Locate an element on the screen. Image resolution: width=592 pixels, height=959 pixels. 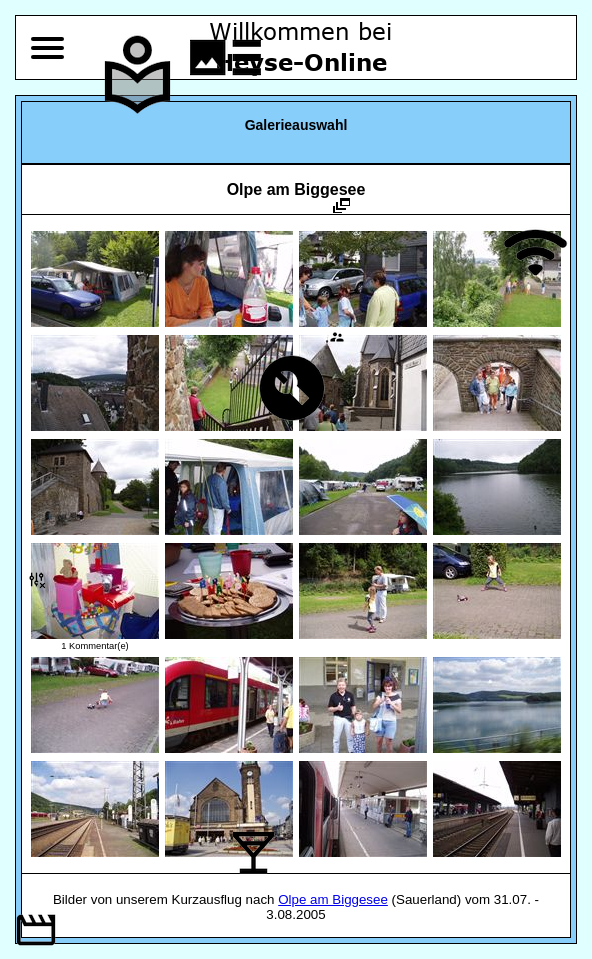
access local library or reading resources is located at coordinates (137, 75).